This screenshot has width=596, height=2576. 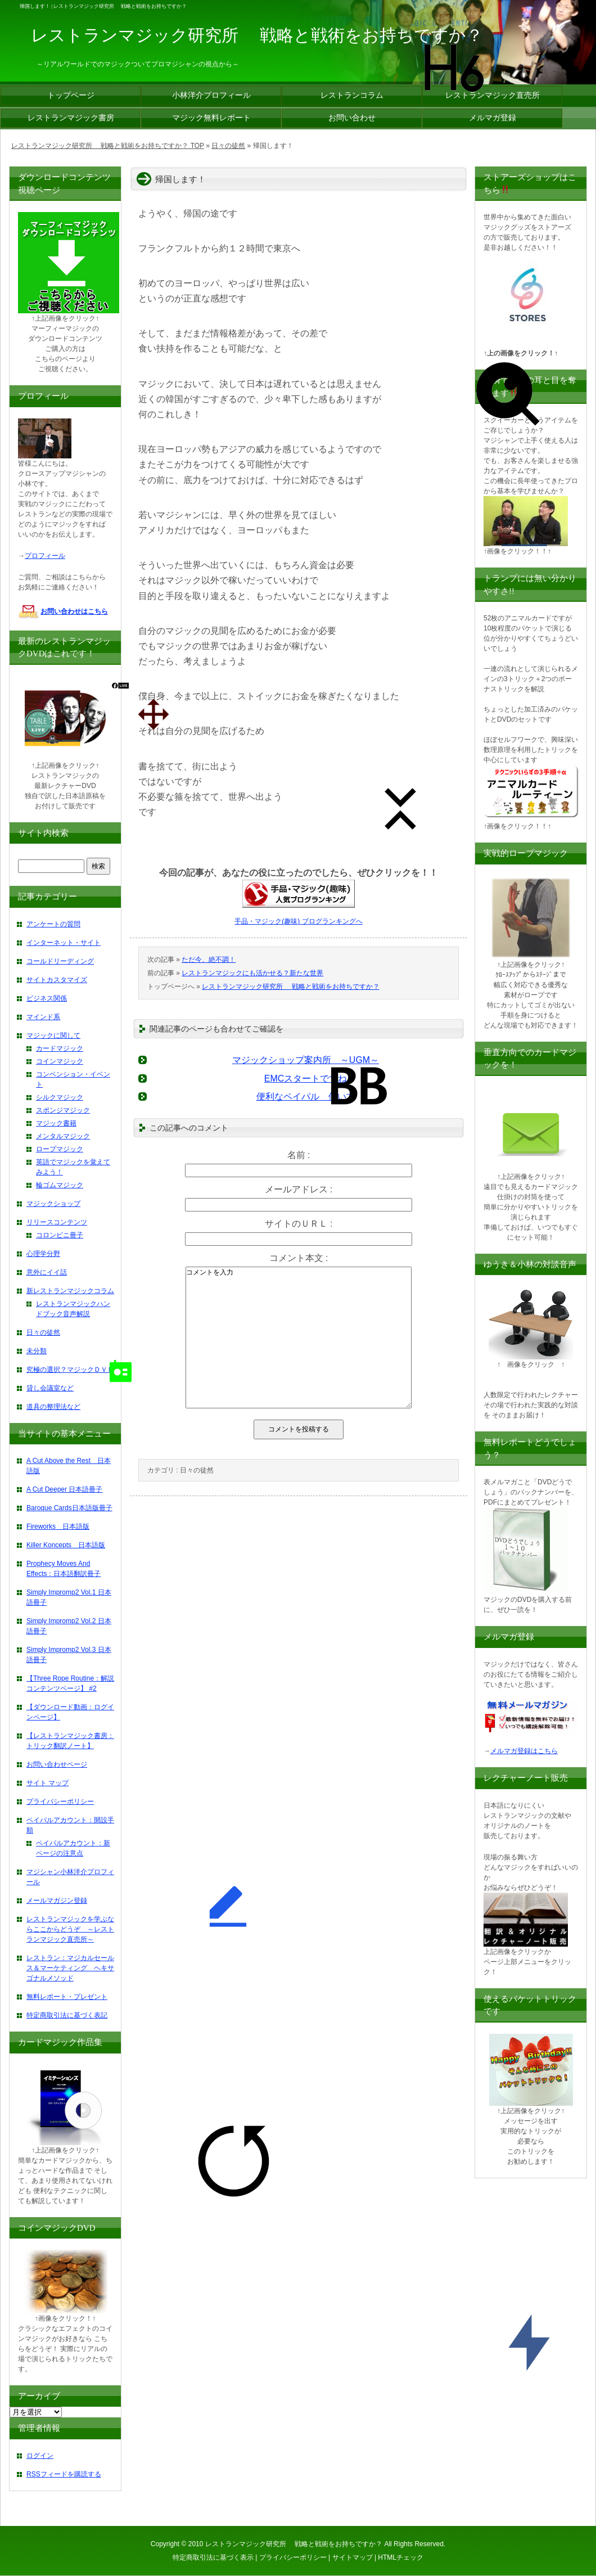 I want to click on start a facebook live broadcast, so click(x=120, y=686).